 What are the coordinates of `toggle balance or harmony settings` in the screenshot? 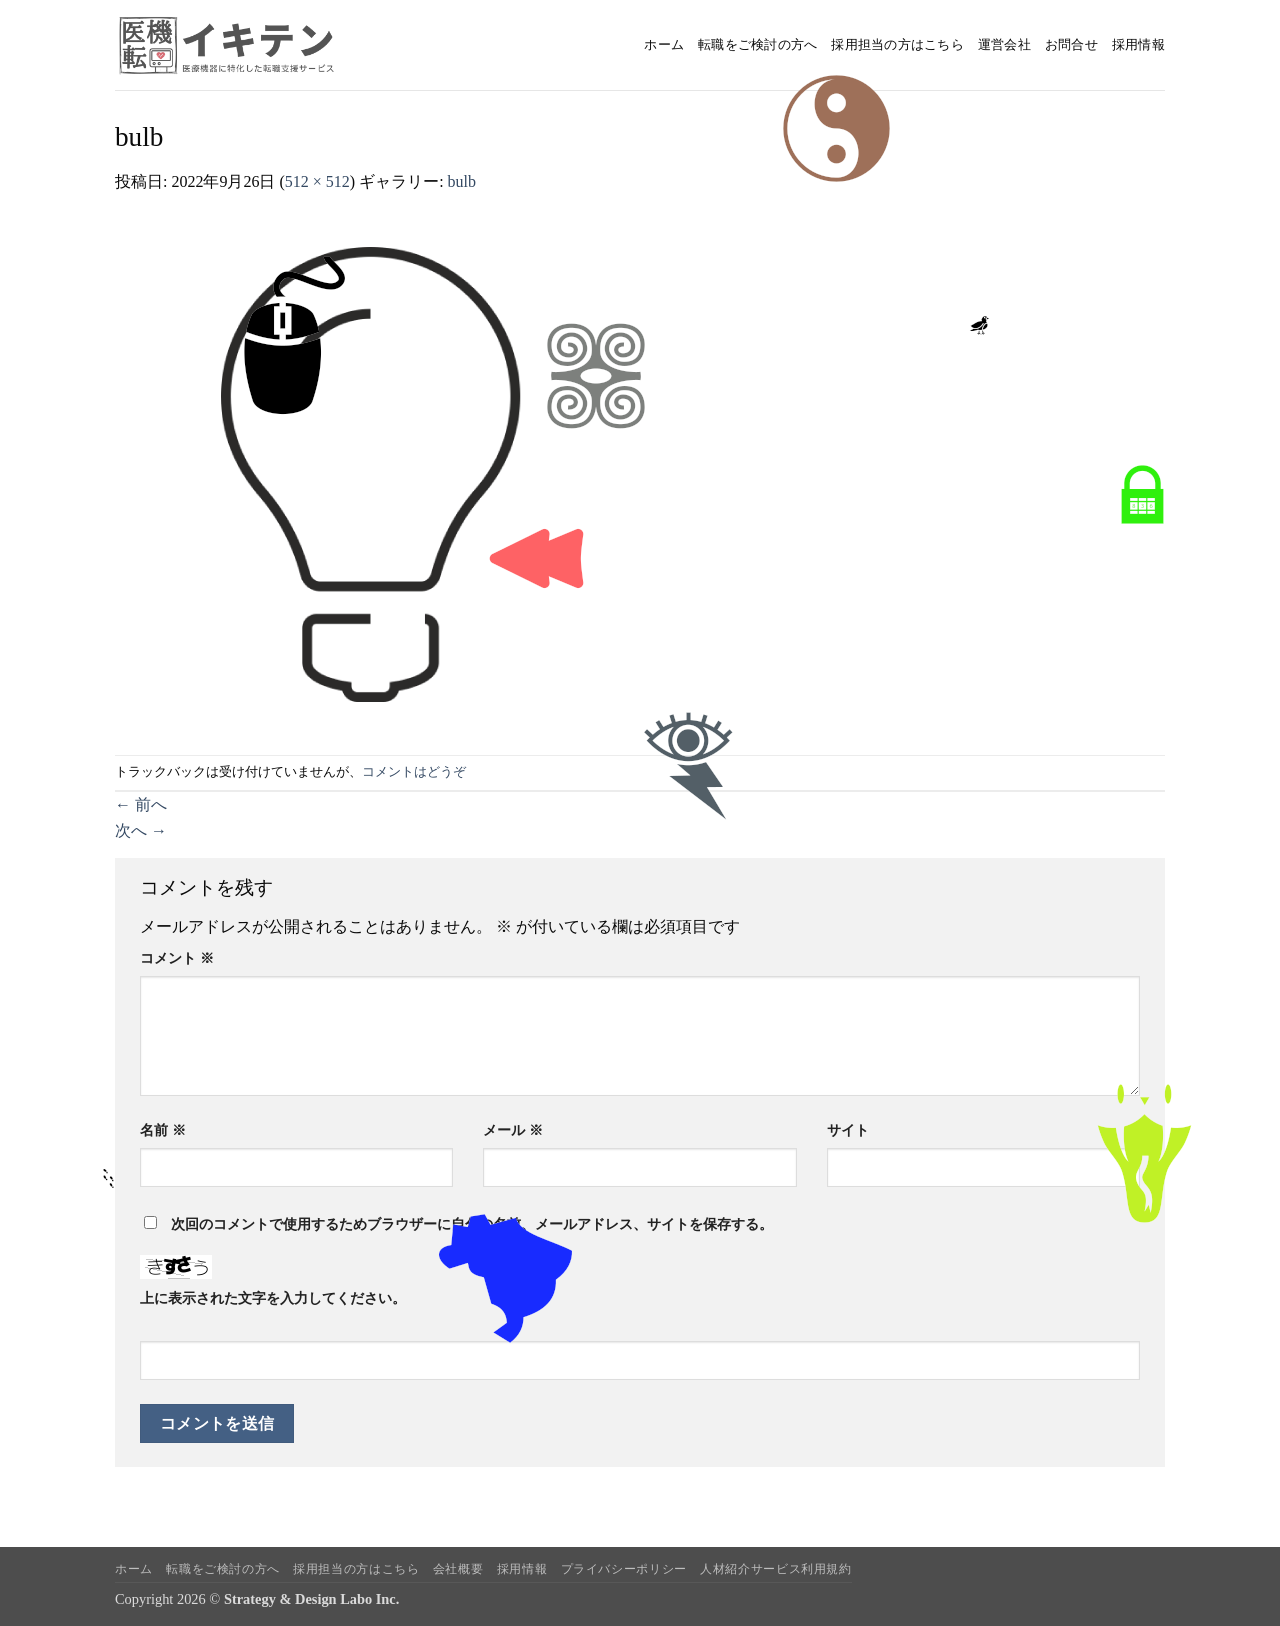 It's located at (836, 128).